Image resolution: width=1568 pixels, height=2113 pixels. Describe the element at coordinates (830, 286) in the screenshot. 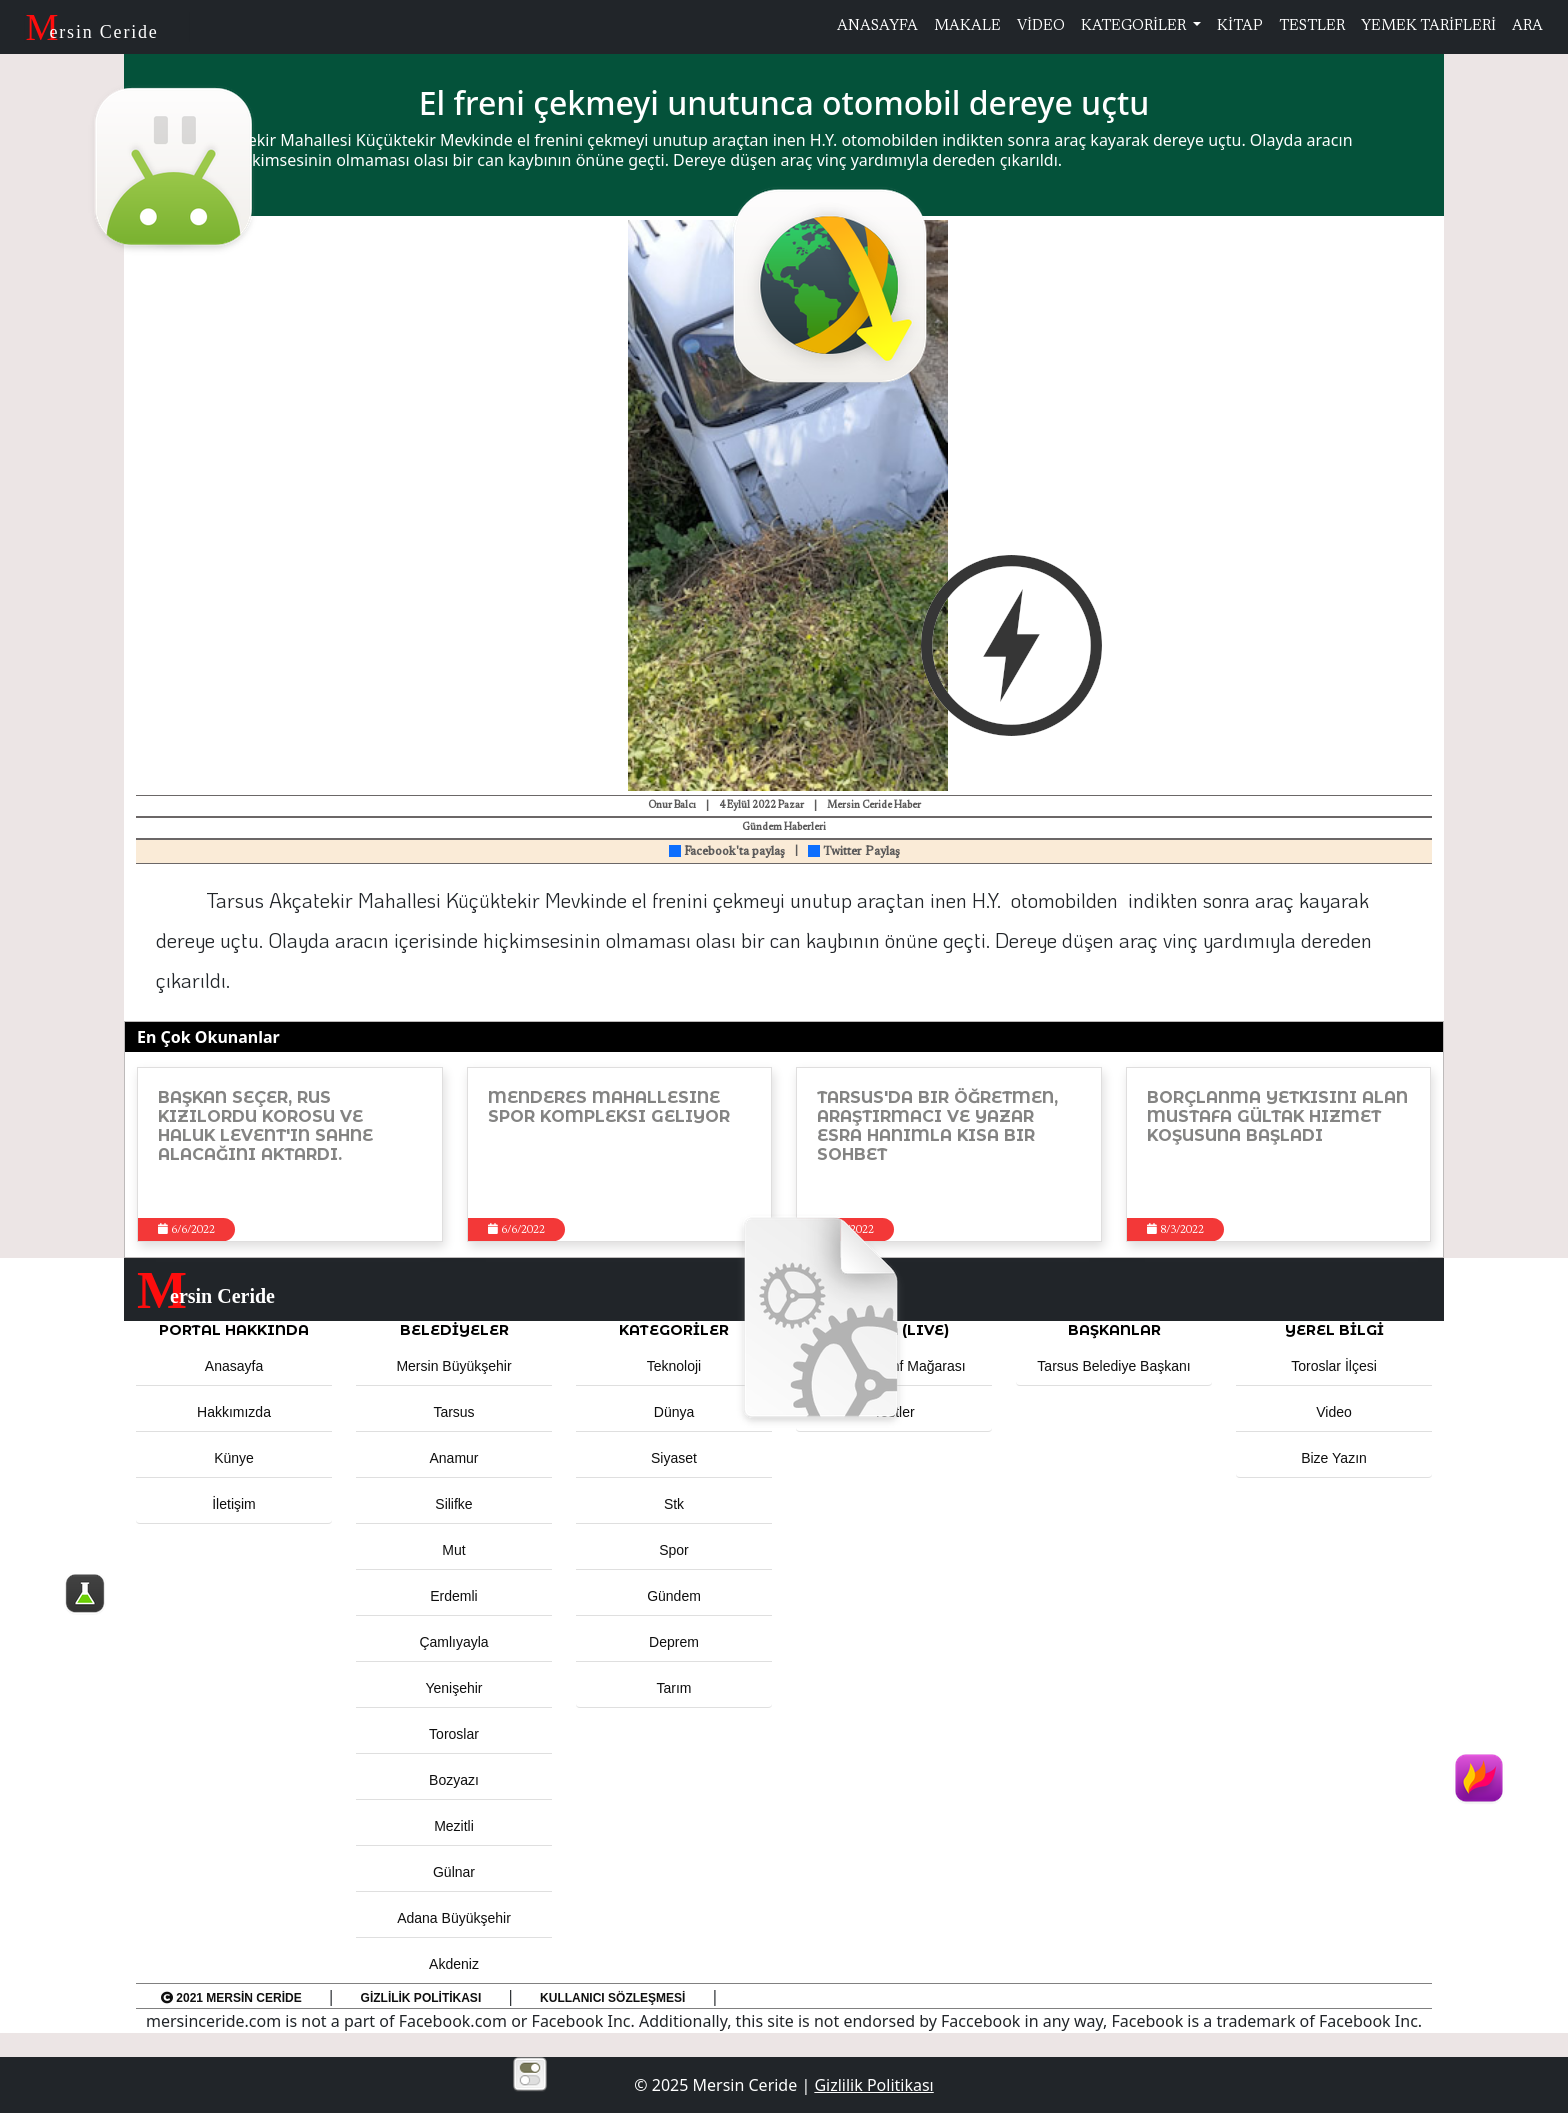

I see `open jdownloader download manager` at that location.